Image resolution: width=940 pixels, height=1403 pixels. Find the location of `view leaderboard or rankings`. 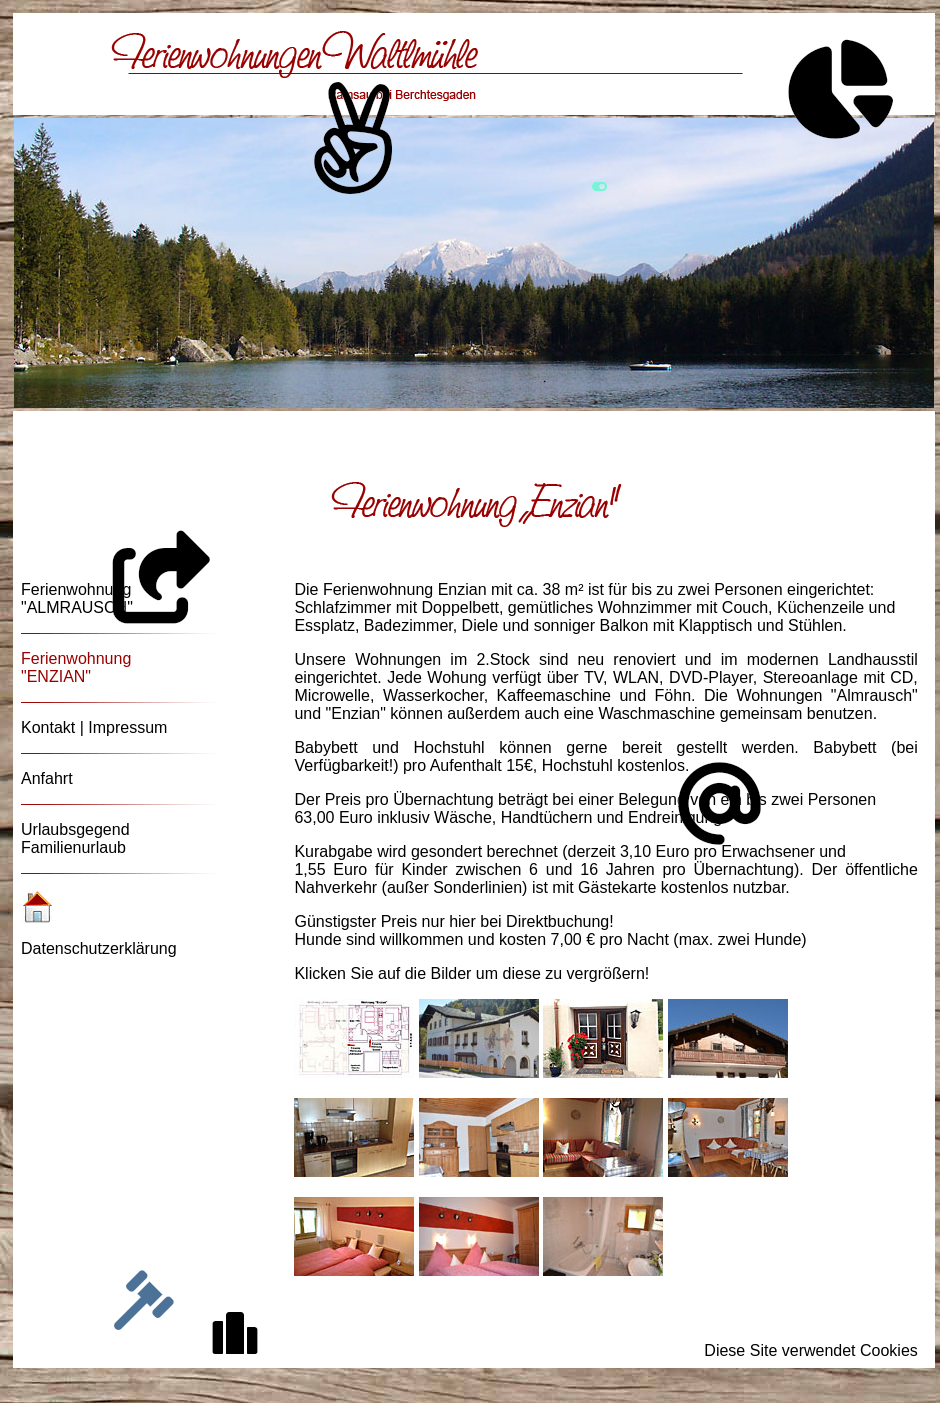

view leaderboard or rankings is located at coordinates (235, 1333).